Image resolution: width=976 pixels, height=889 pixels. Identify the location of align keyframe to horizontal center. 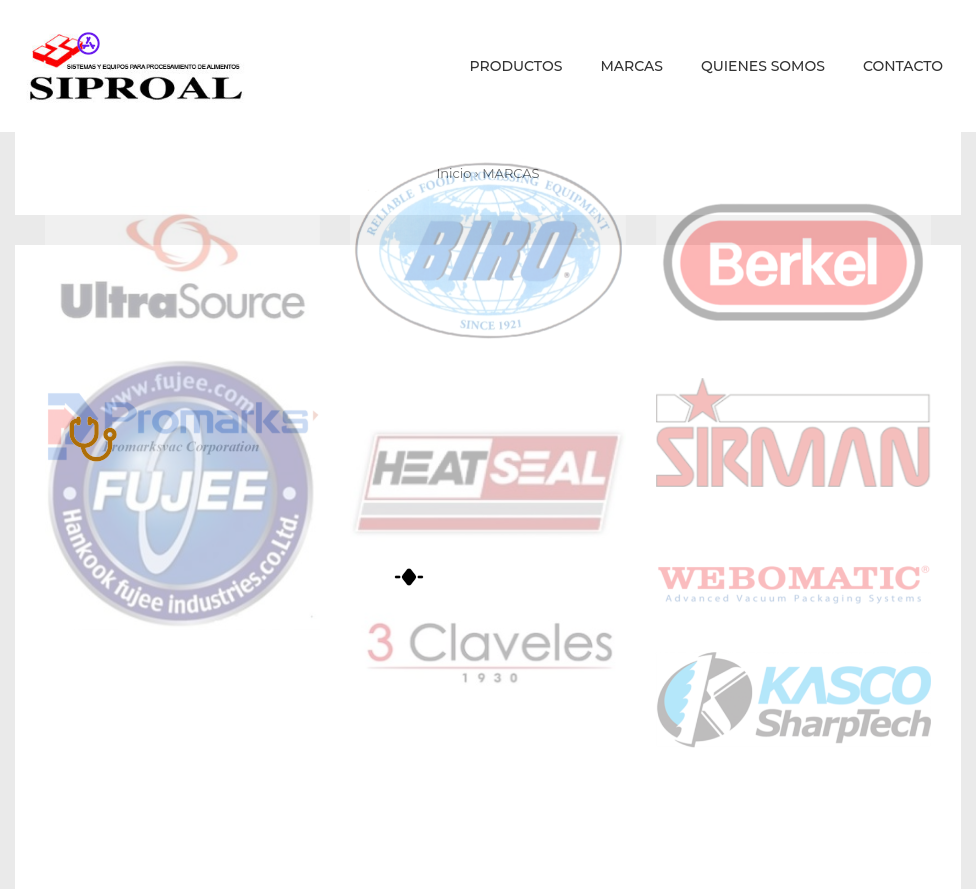
(409, 577).